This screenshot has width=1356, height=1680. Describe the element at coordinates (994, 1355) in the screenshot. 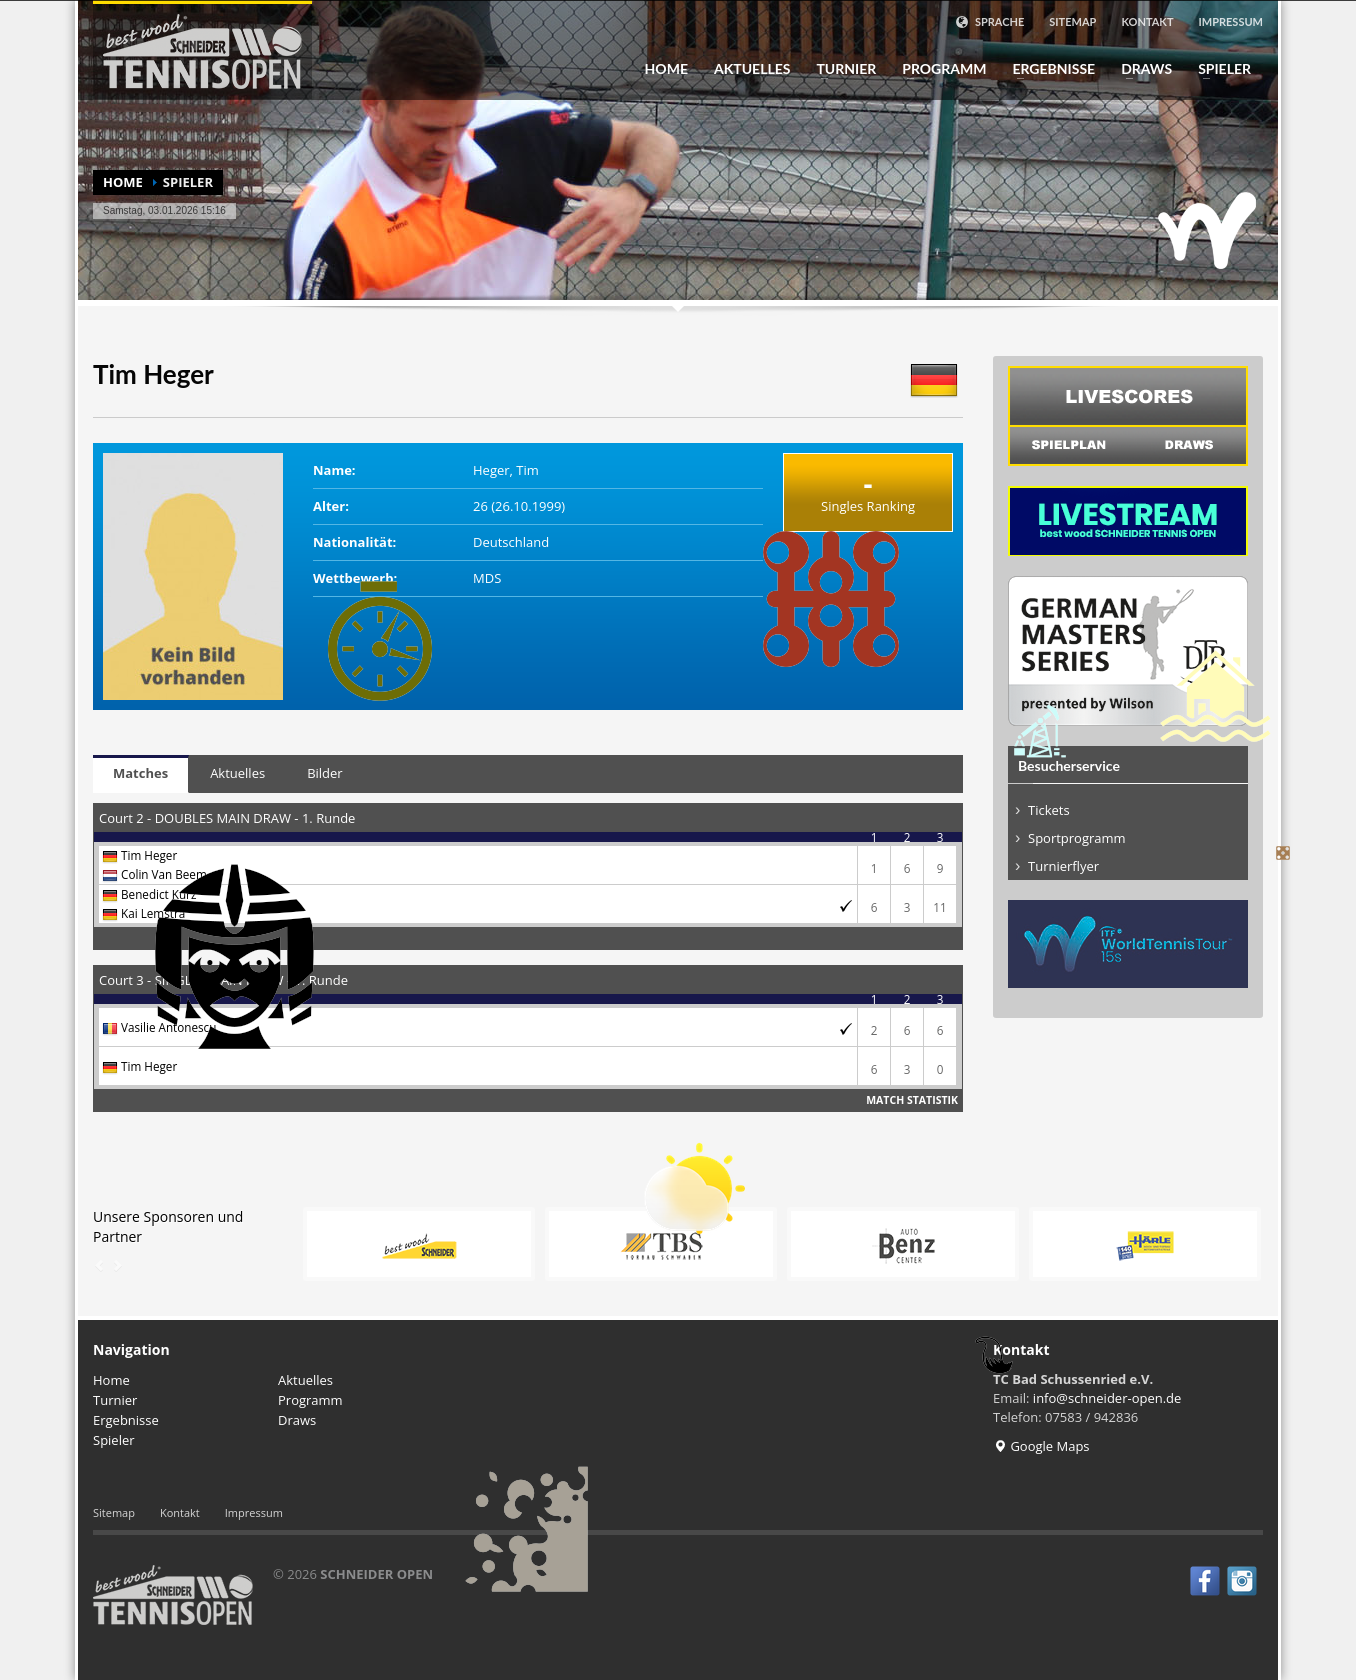

I see `fox or canine character/avatar selection` at that location.